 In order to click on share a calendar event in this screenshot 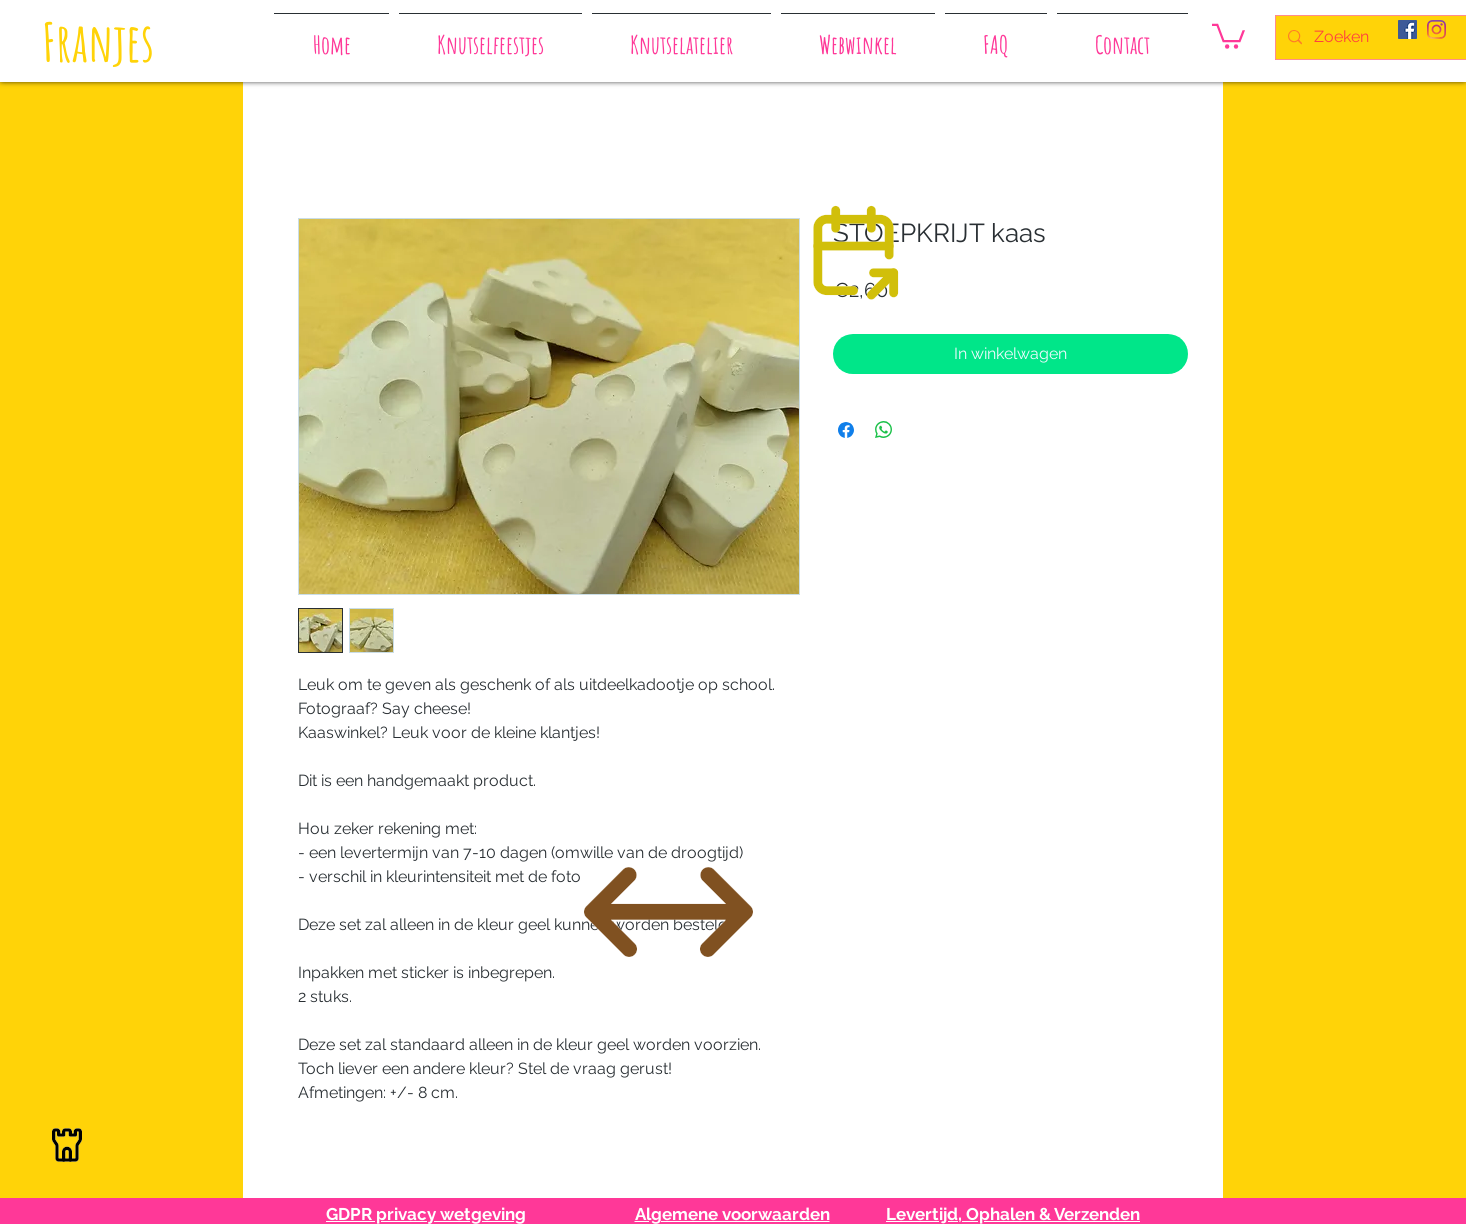, I will do `click(853, 250)`.